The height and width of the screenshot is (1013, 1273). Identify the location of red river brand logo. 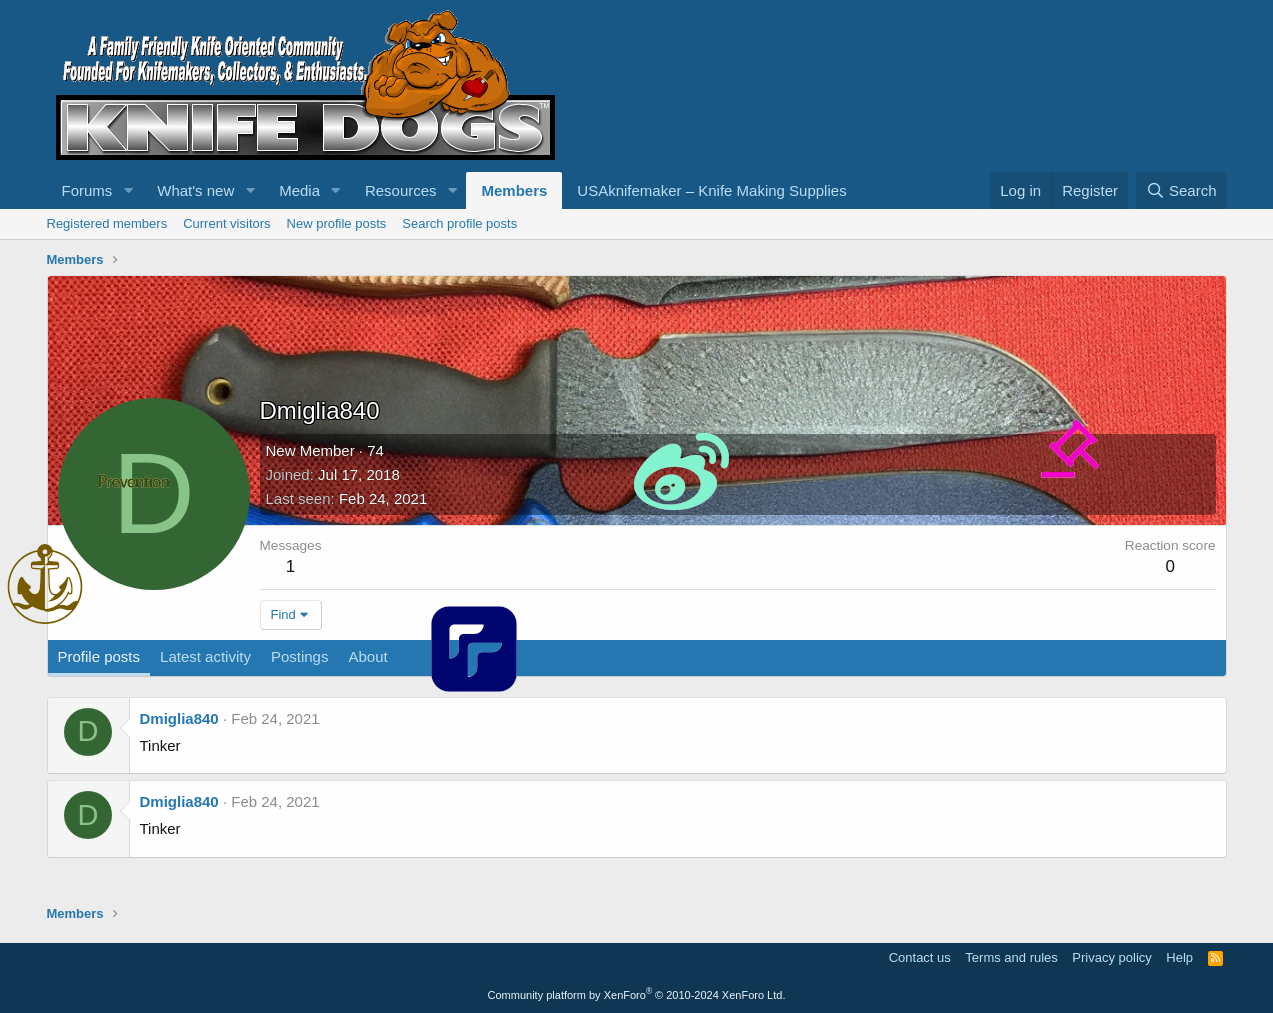
(474, 649).